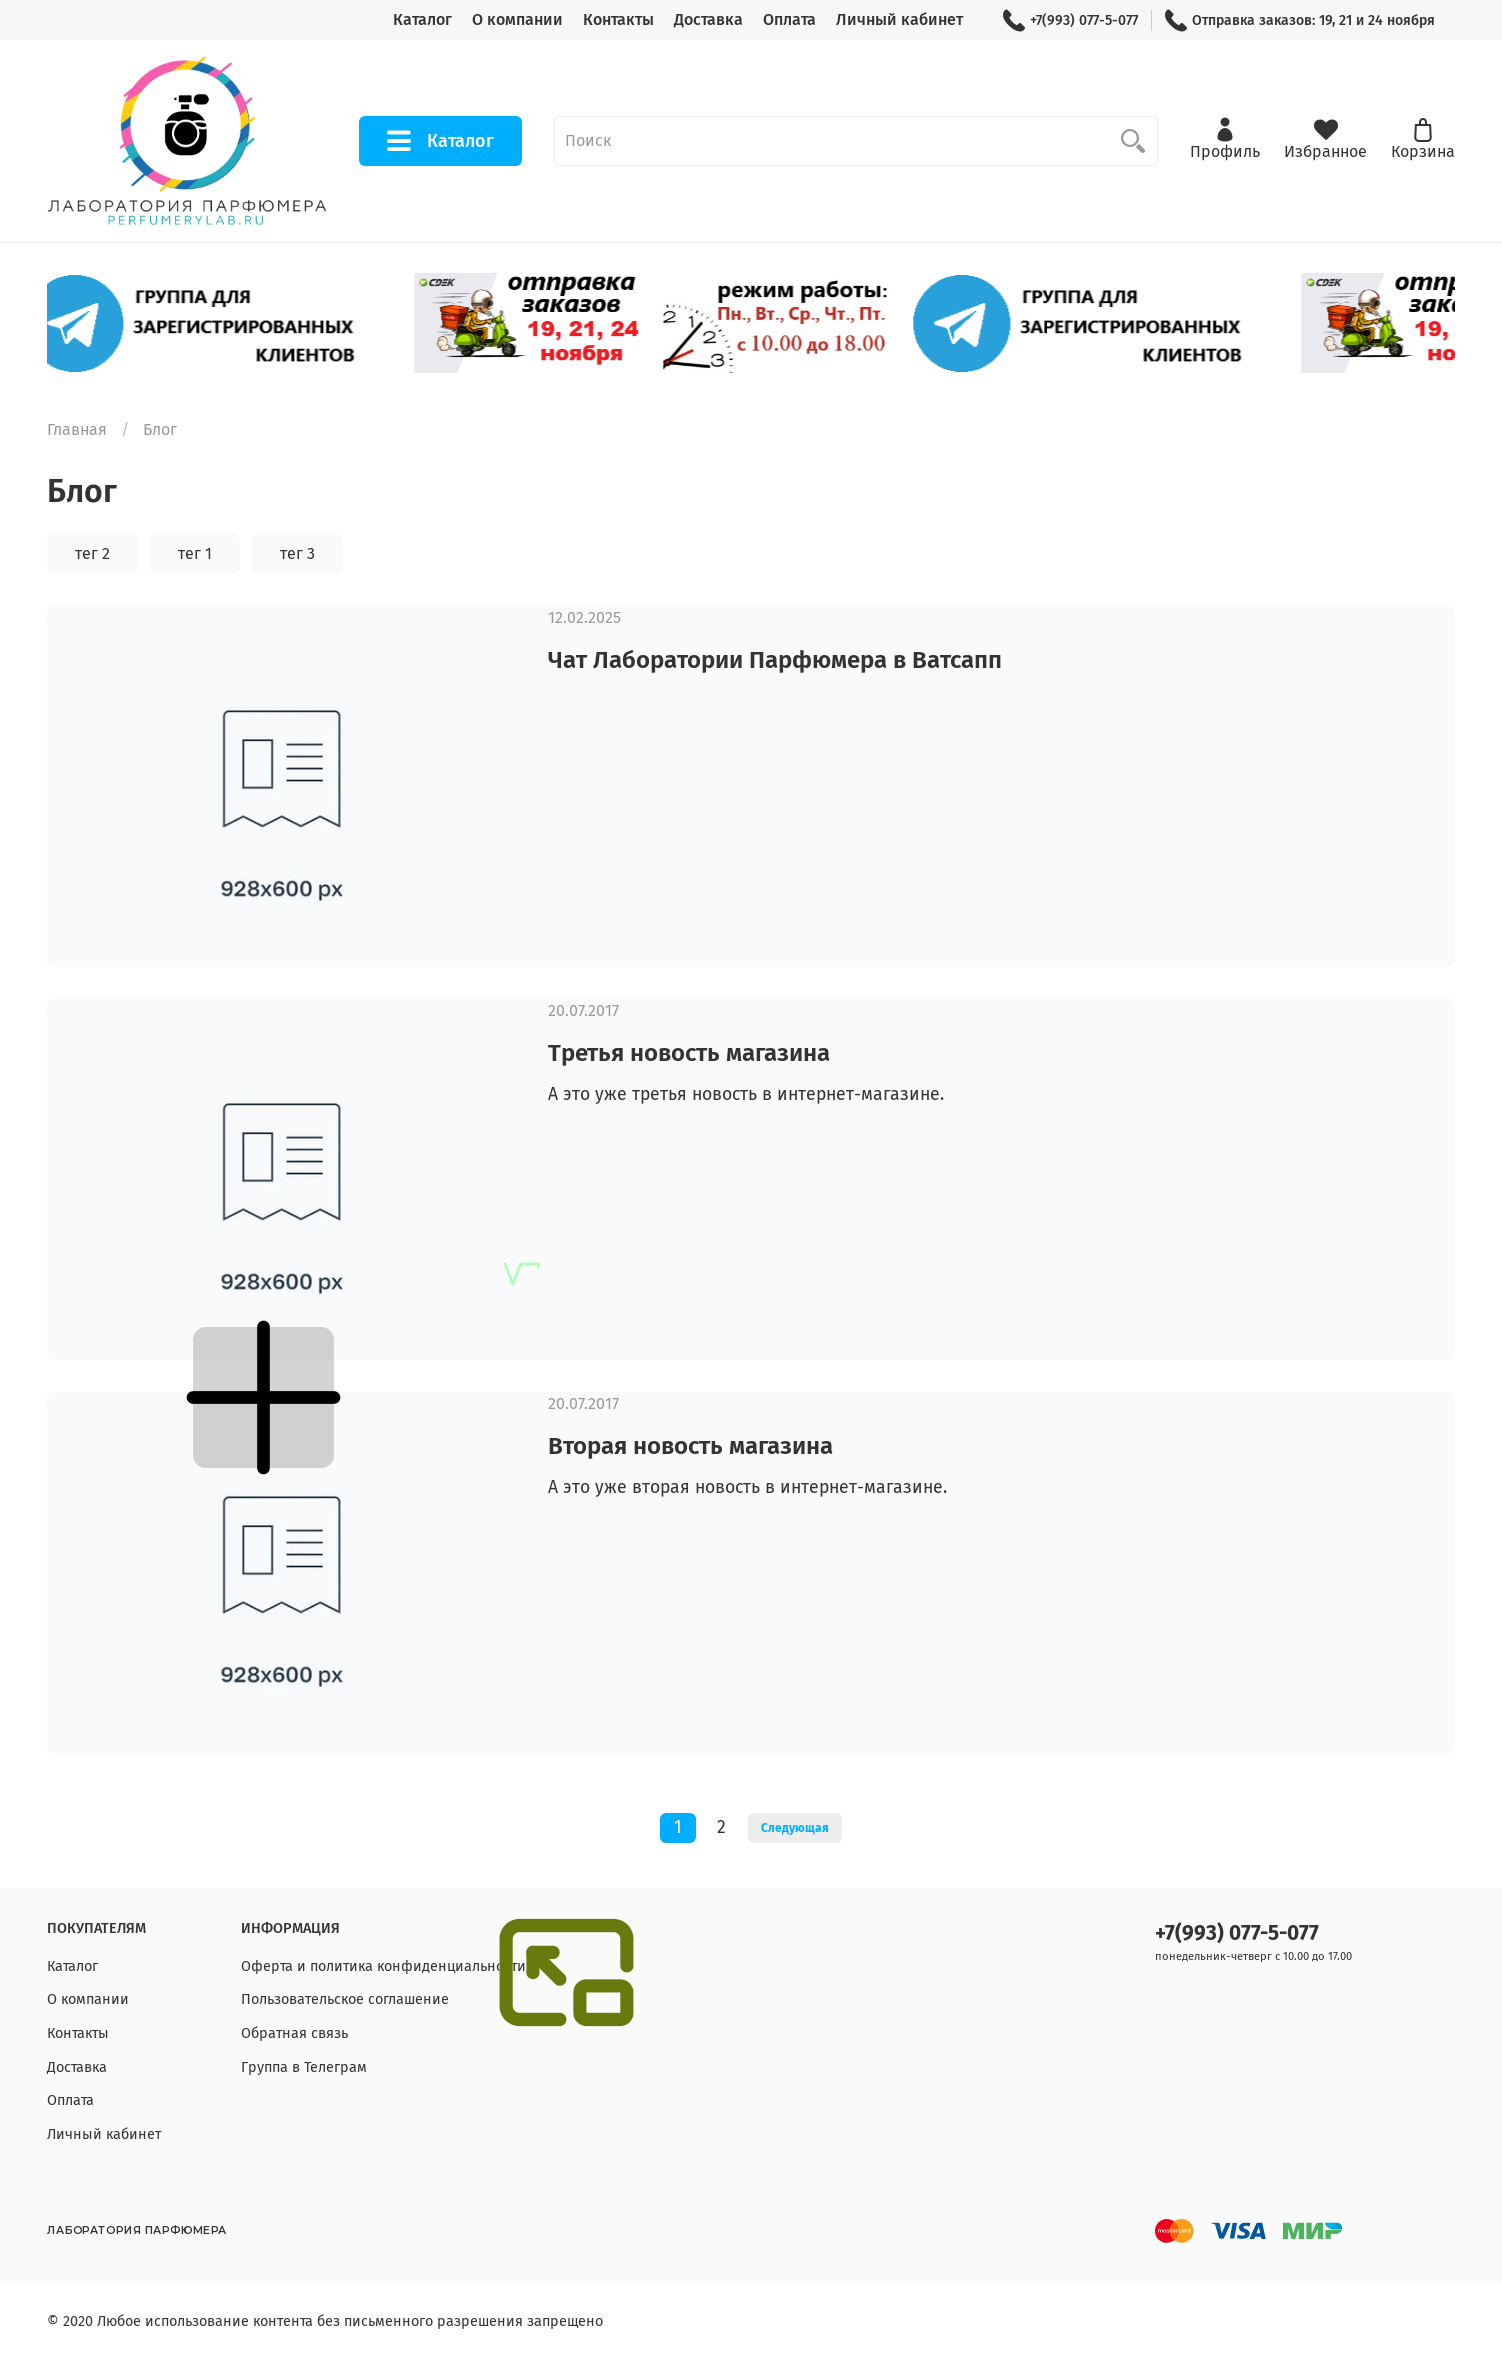 The width and height of the screenshot is (1502, 2363). Describe the element at coordinates (520, 1271) in the screenshot. I see `enter or calculate a square root value` at that location.